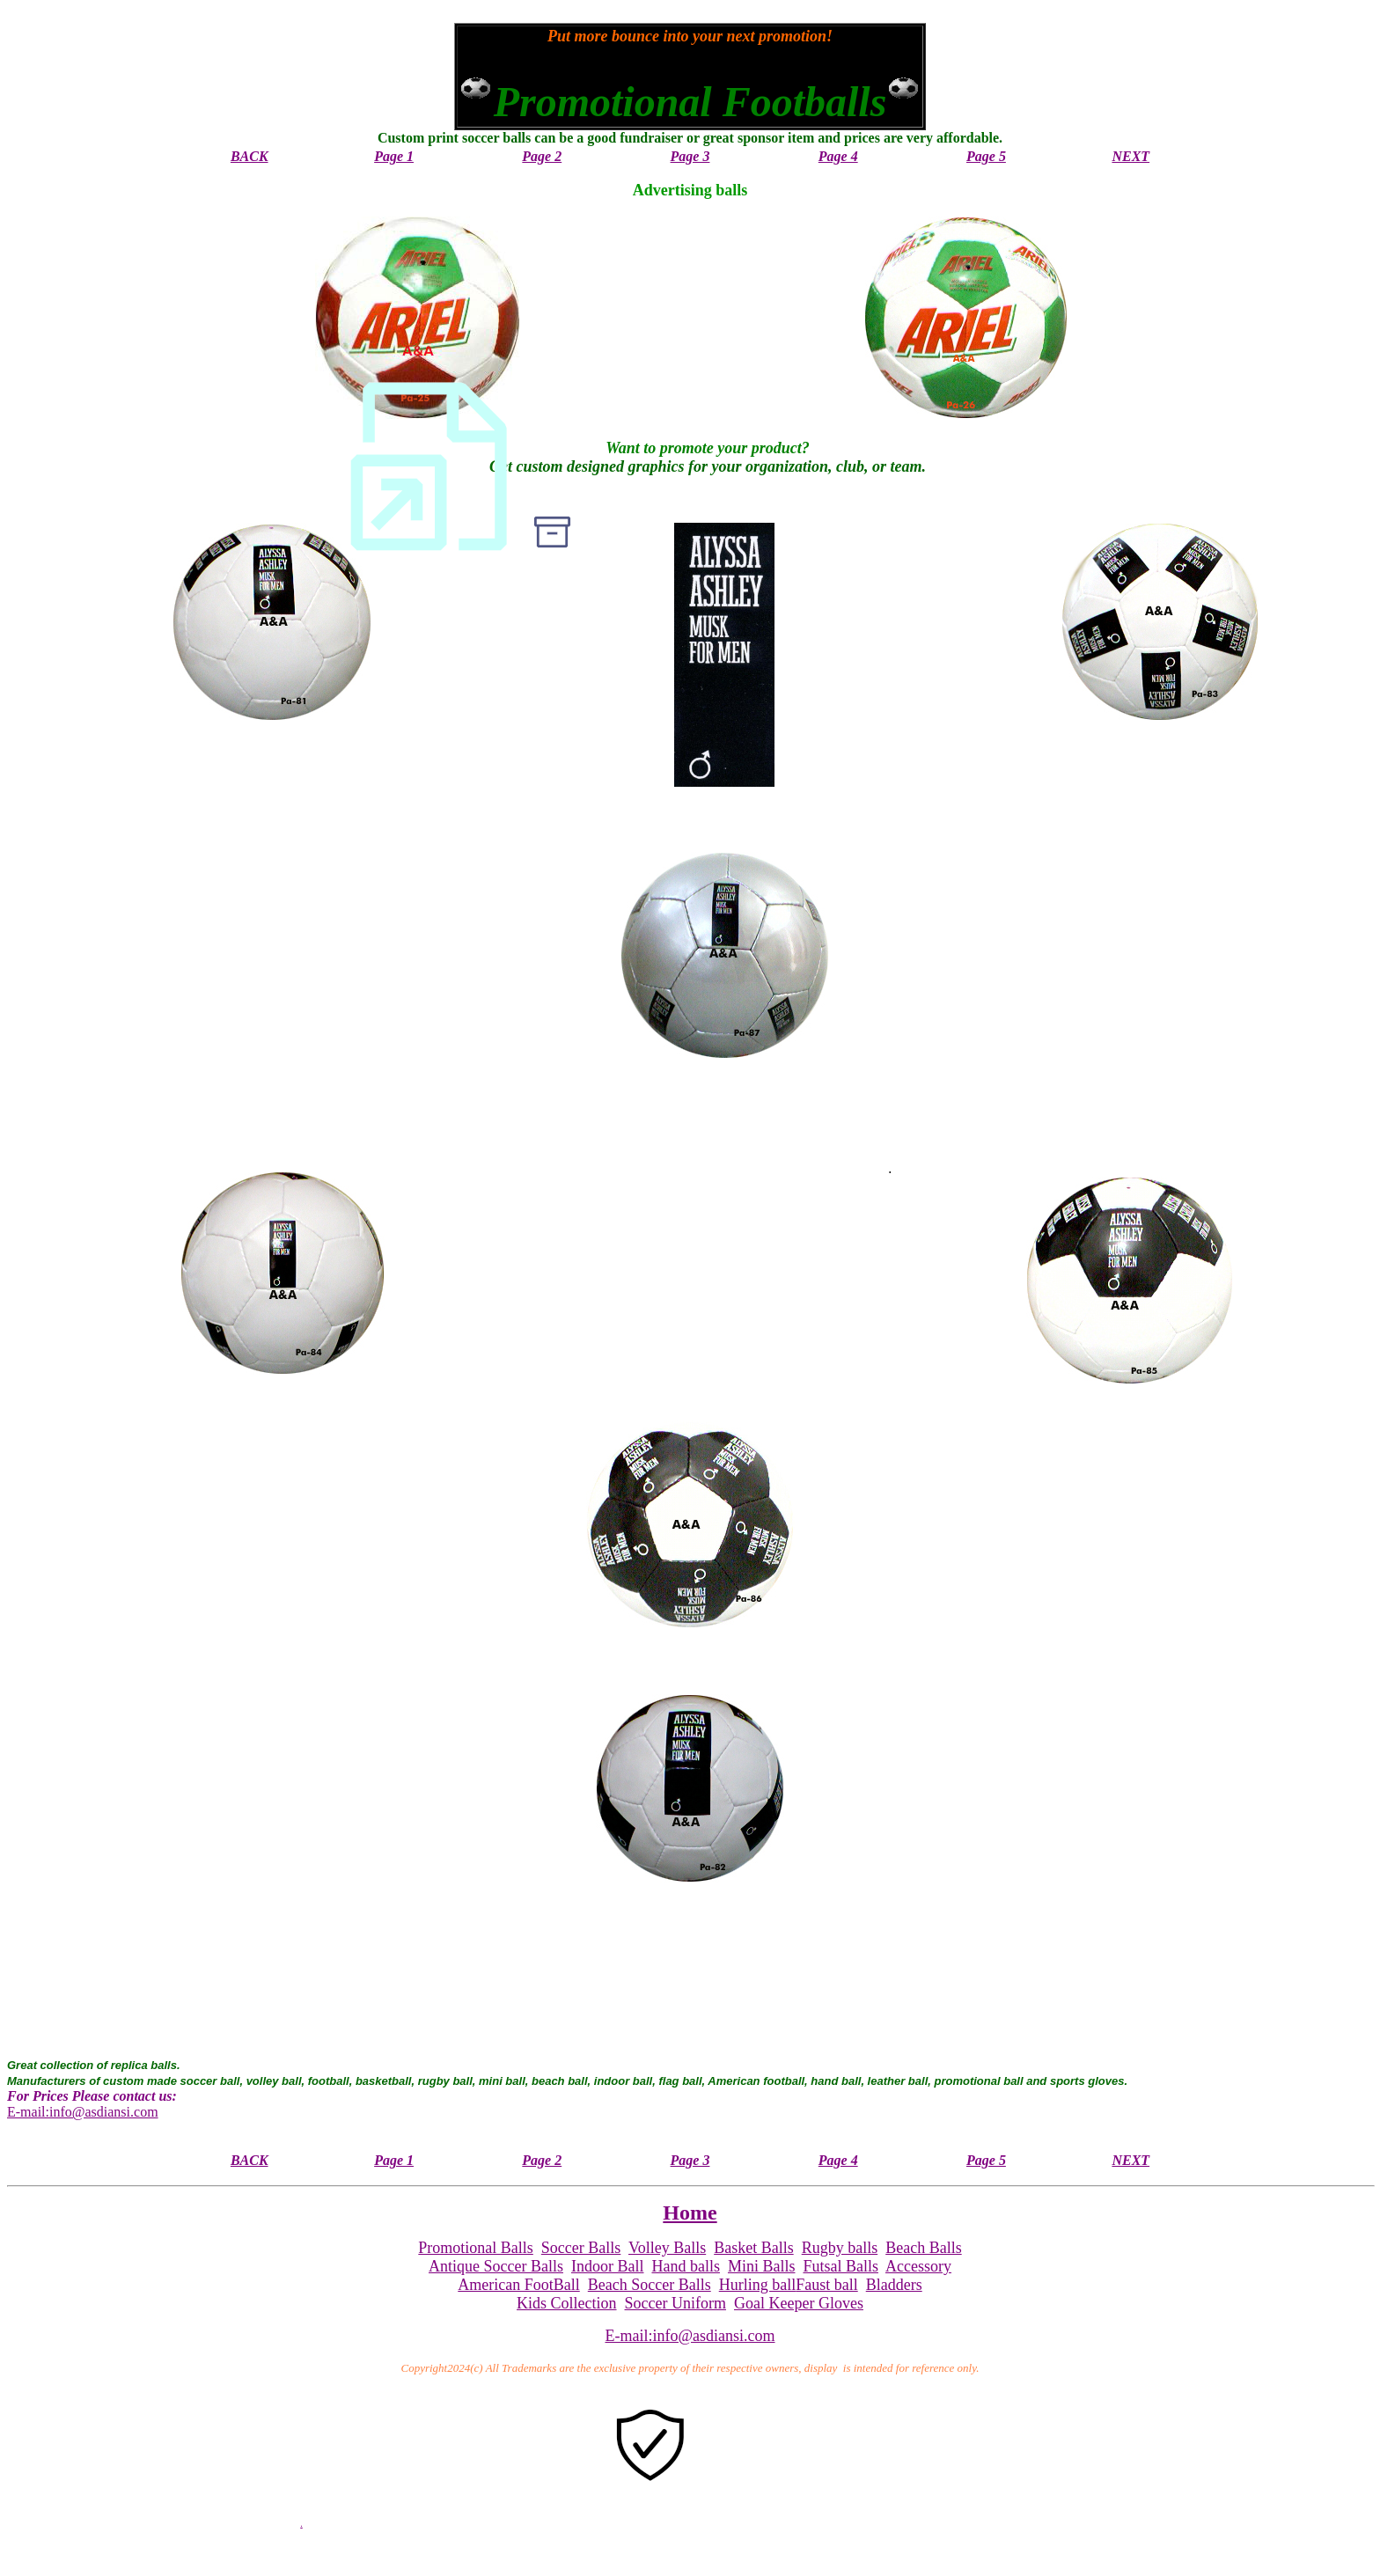 Image resolution: width=1380 pixels, height=2576 pixels. Describe the element at coordinates (650, 2445) in the screenshot. I see `indicates a trusted or verified workspace` at that location.